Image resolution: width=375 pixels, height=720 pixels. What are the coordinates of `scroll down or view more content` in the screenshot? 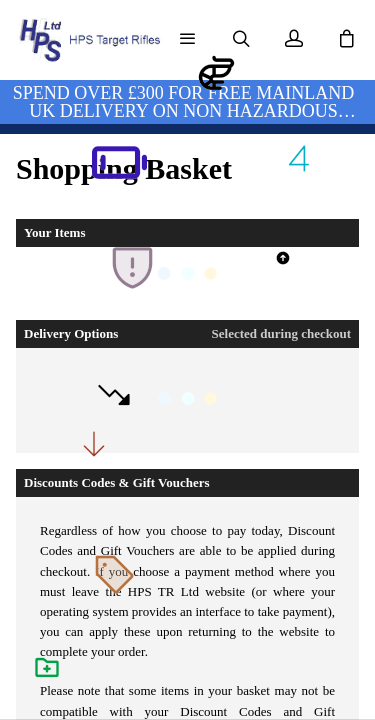 It's located at (94, 444).